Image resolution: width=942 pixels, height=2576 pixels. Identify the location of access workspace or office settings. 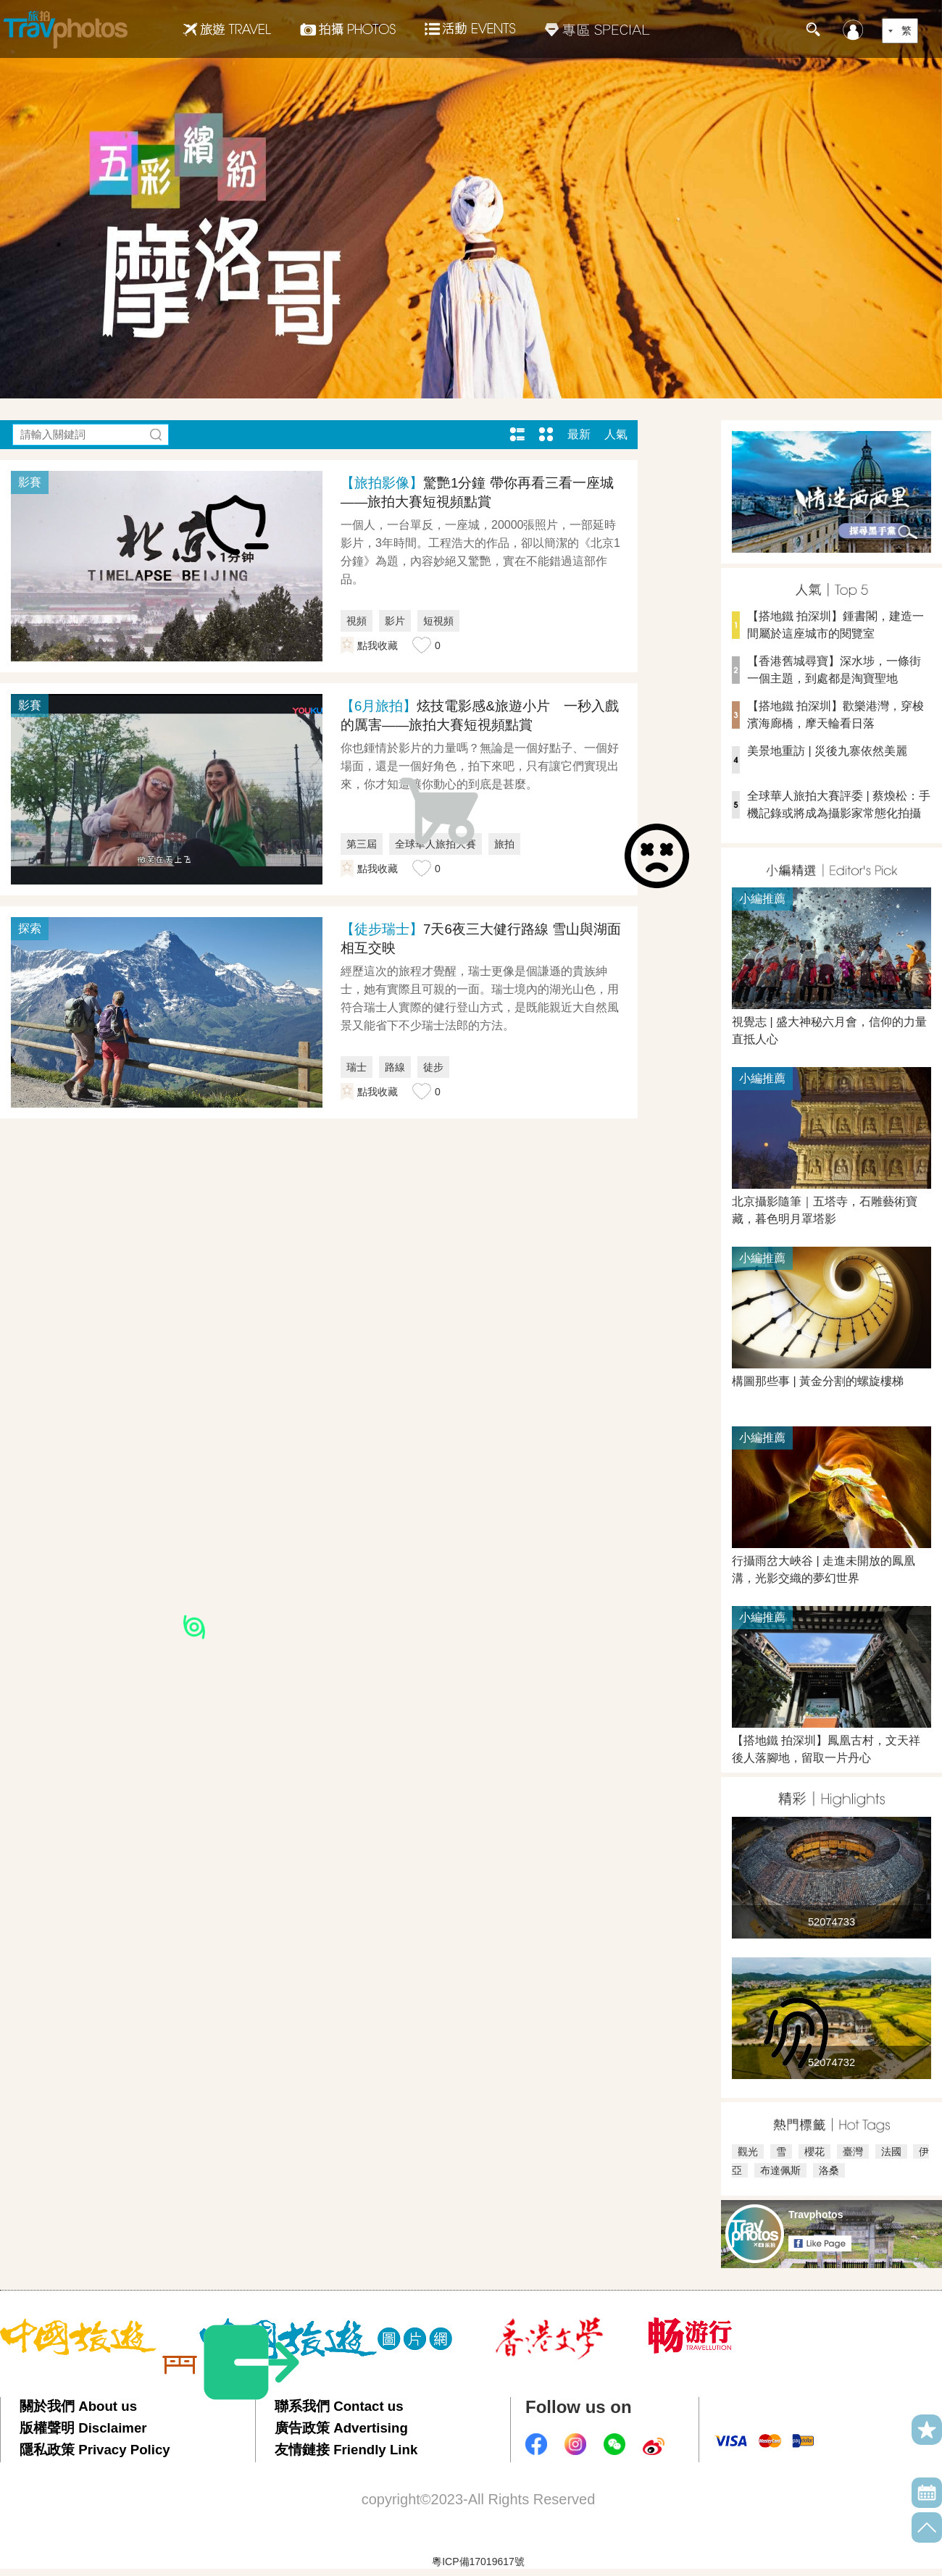
(180, 2364).